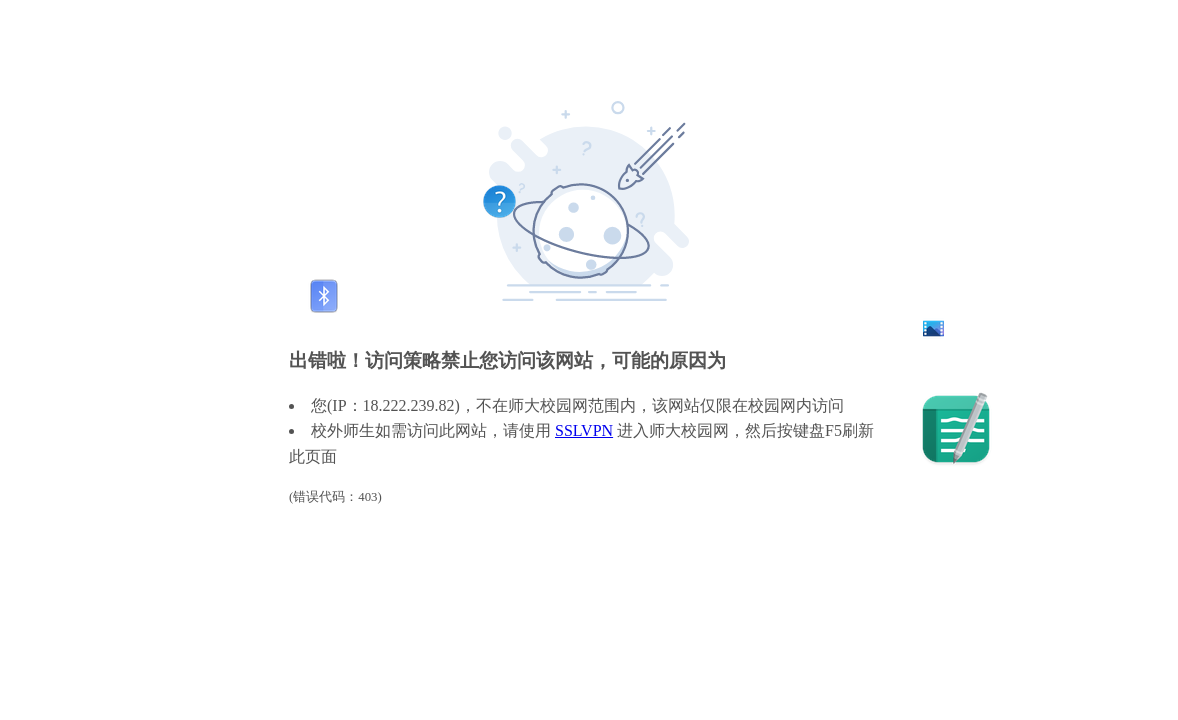 This screenshot has width=1178, height=720. I want to click on open marknote app for writing notes, so click(956, 429).